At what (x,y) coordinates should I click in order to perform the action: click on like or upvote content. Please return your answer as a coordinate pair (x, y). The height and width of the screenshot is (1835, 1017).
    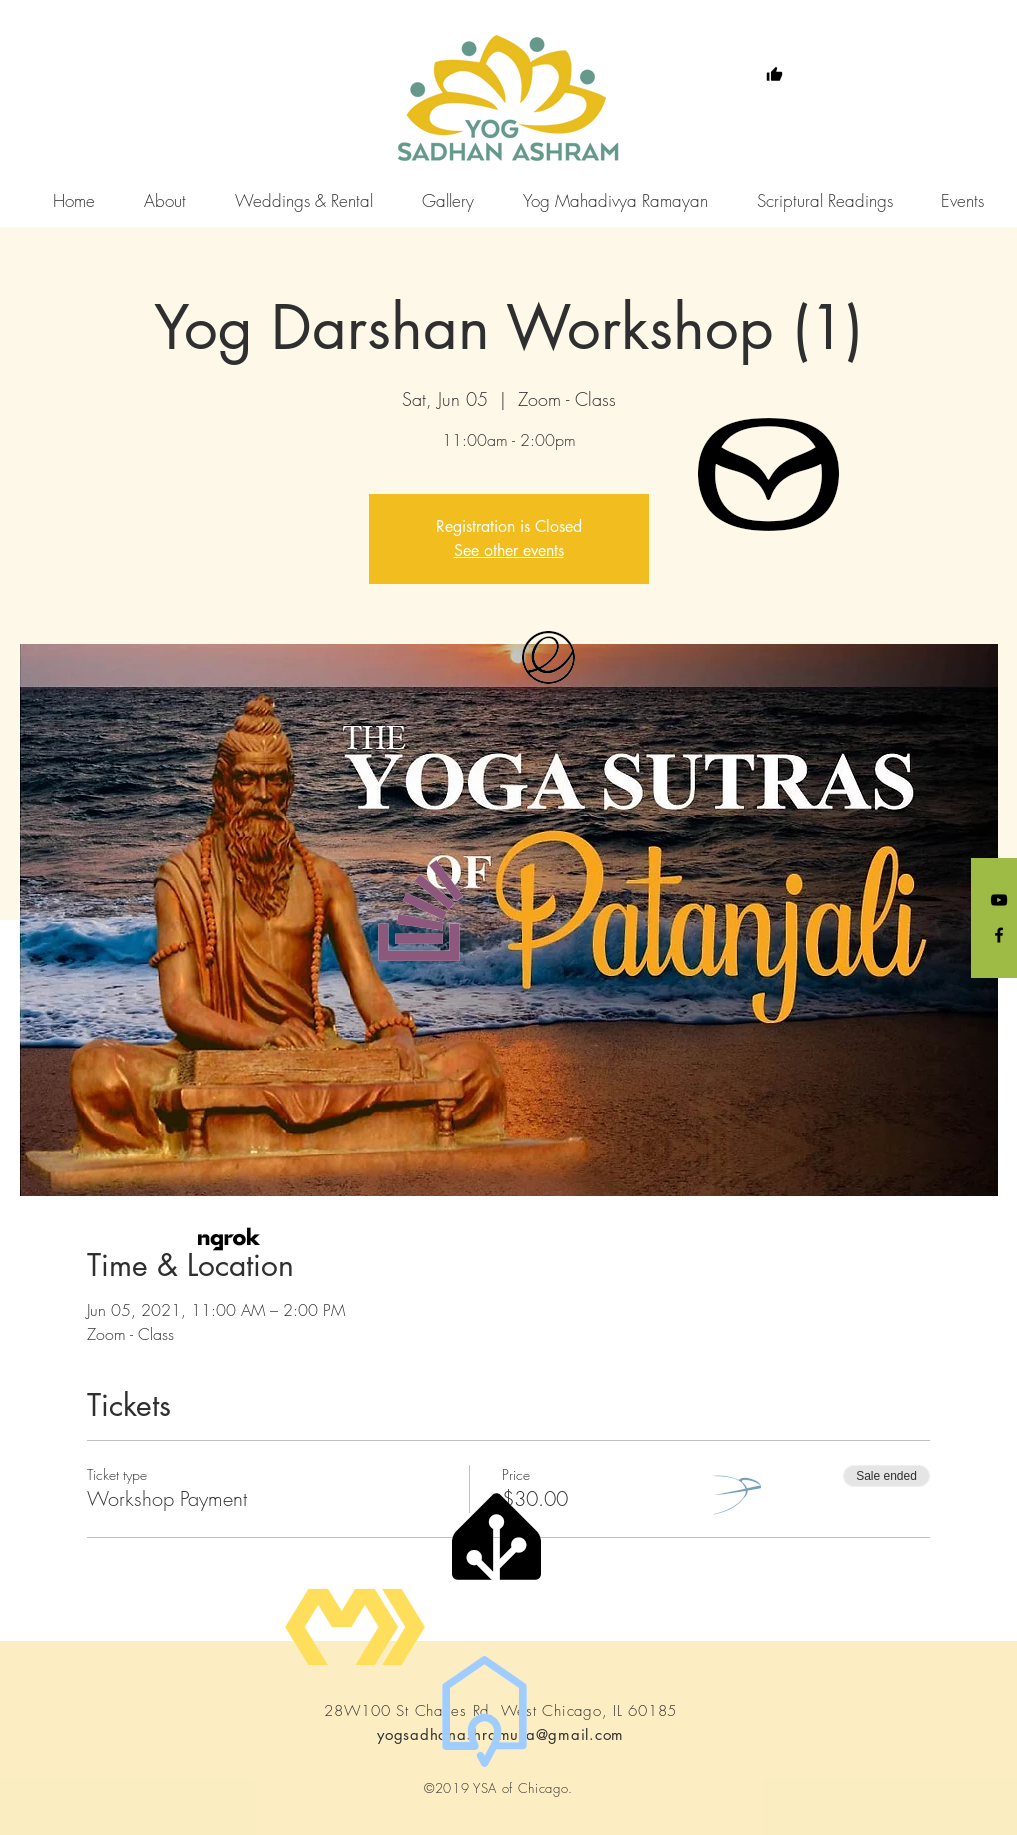
    Looking at the image, I should click on (774, 74).